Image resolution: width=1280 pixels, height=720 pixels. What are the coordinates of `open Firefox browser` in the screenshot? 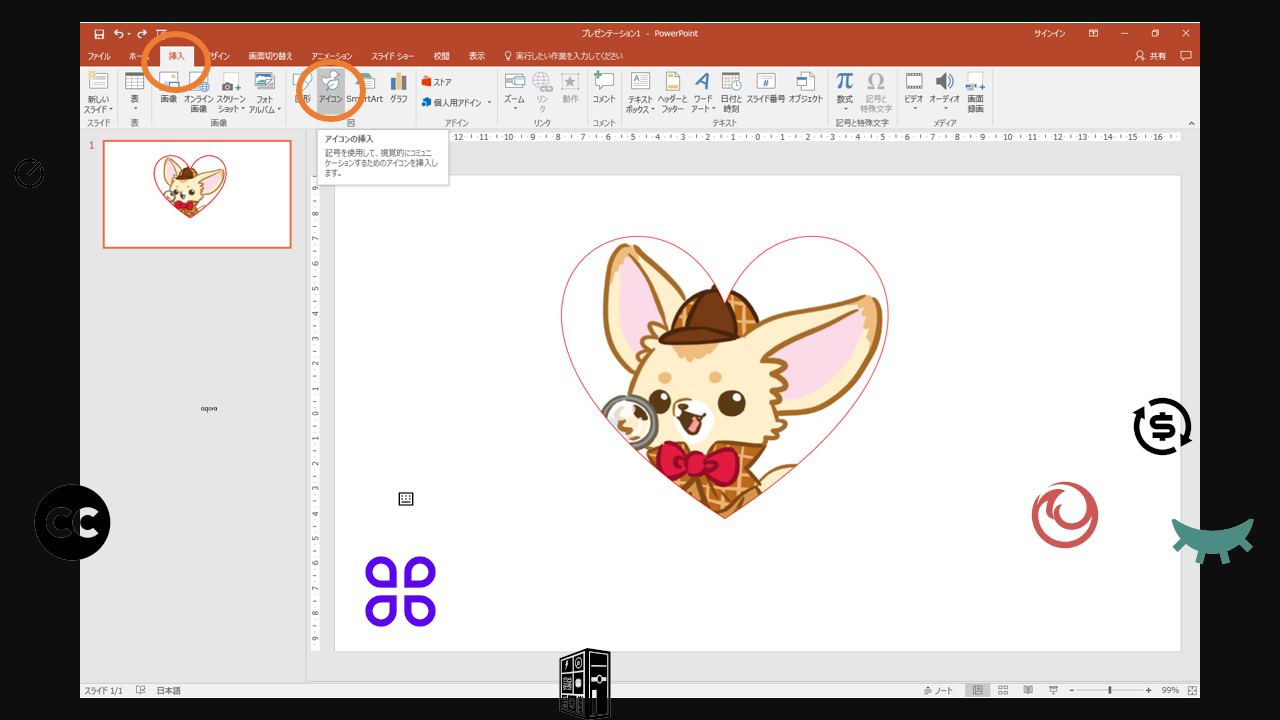 It's located at (1065, 515).